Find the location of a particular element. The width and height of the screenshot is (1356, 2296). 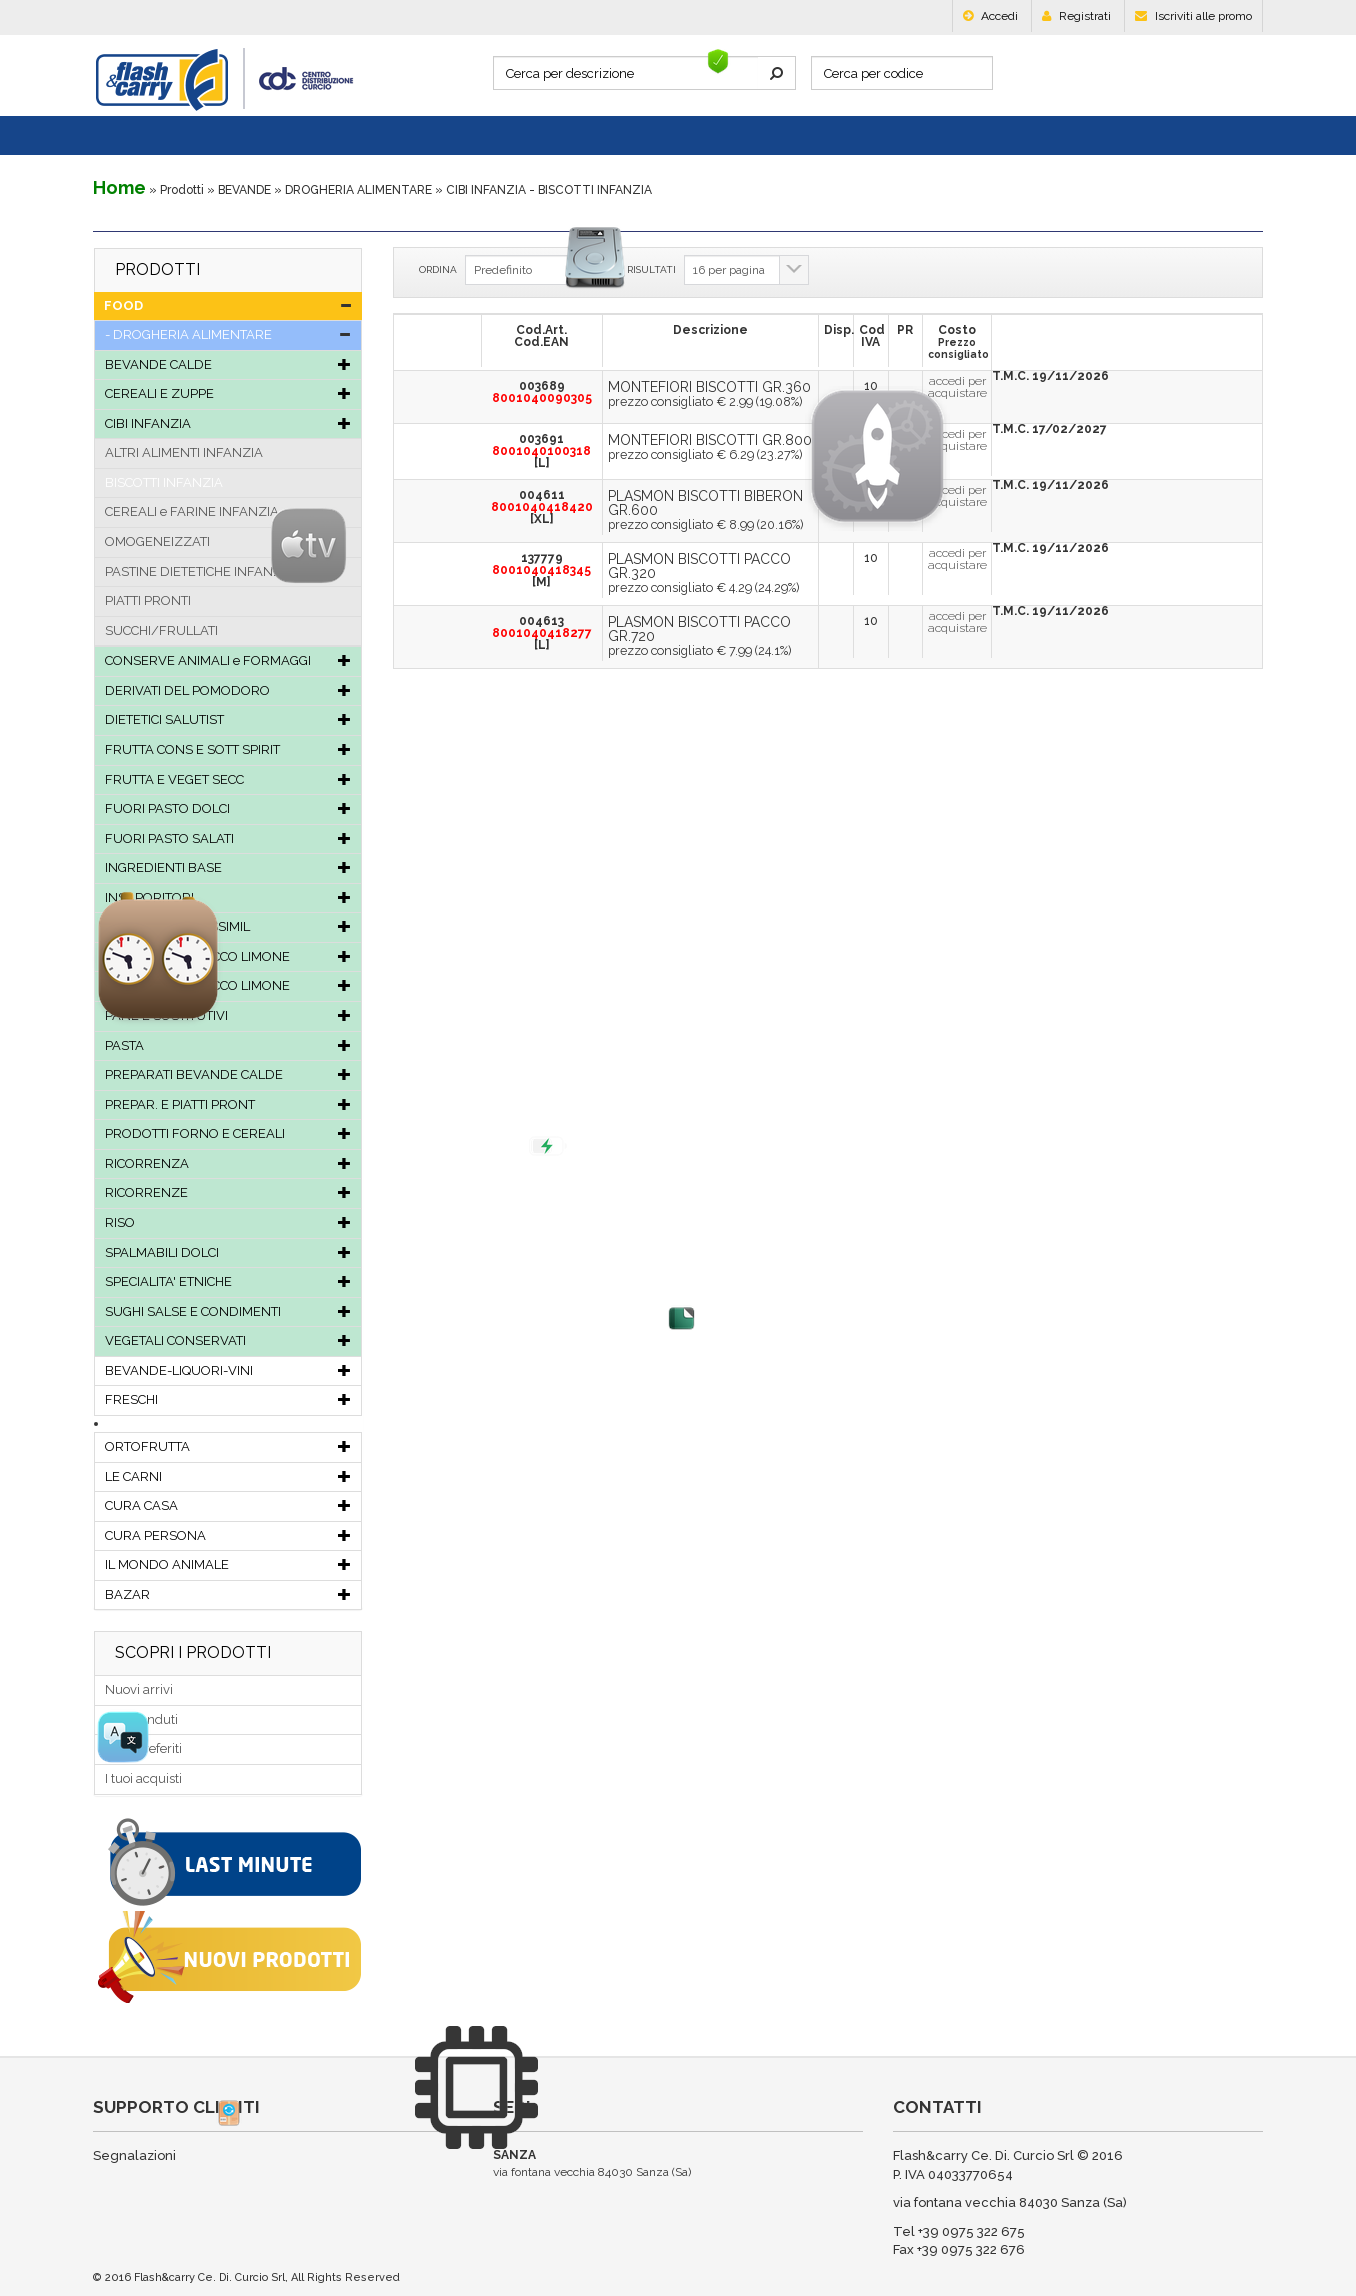

indicates high security status or strong protection enabled is located at coordinates (718, 62).